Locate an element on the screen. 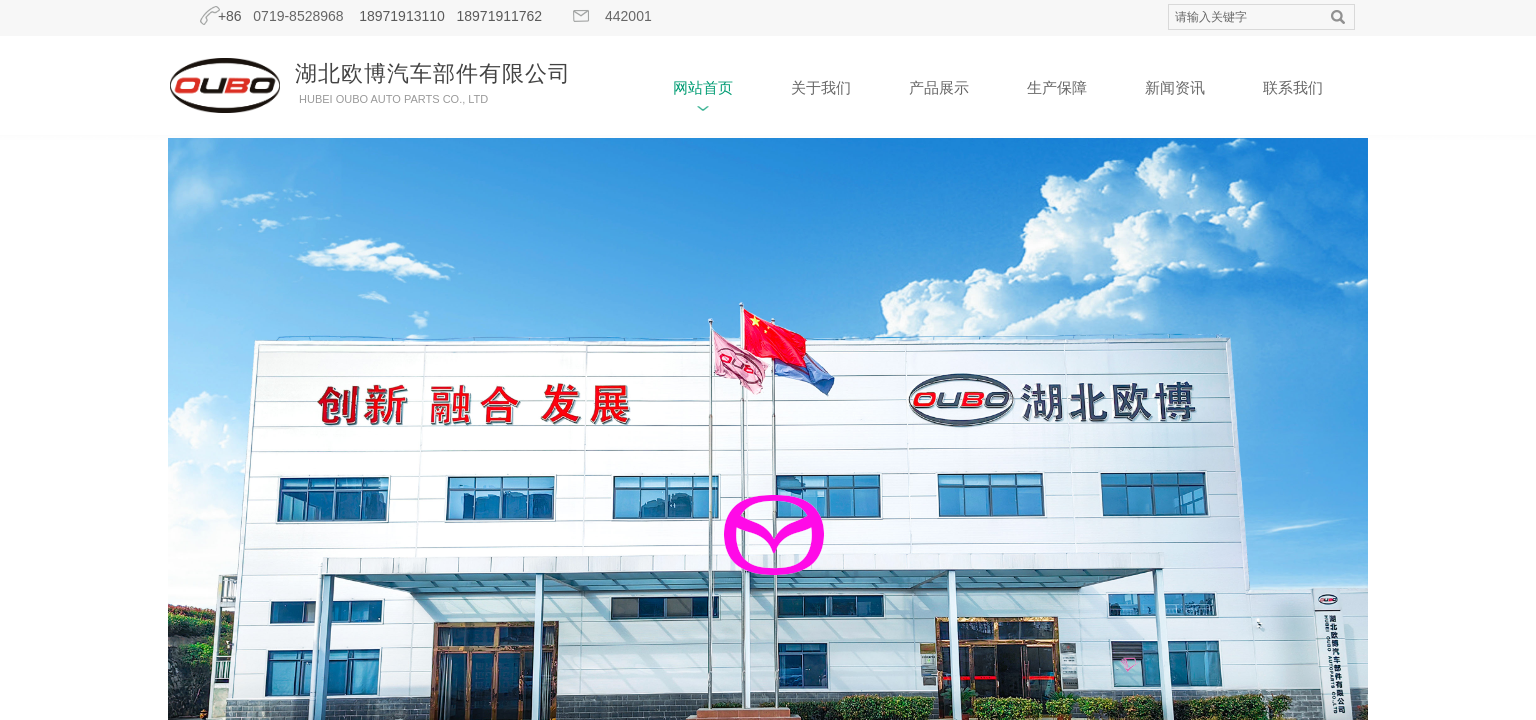 The image size is (1536, 720). open Semantic Scholar academic search is located at coordinates (1130, 665).